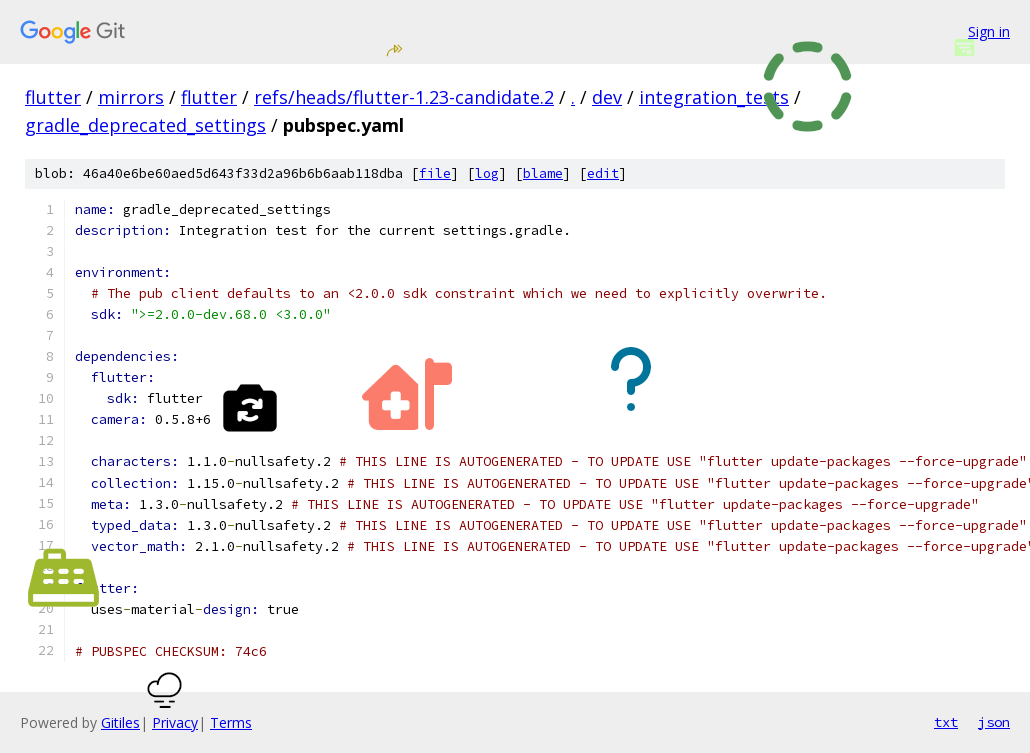 Image resolution: width=1030 pixels, height=753 pixels. I want to click on access help or support, so click(631, 379).